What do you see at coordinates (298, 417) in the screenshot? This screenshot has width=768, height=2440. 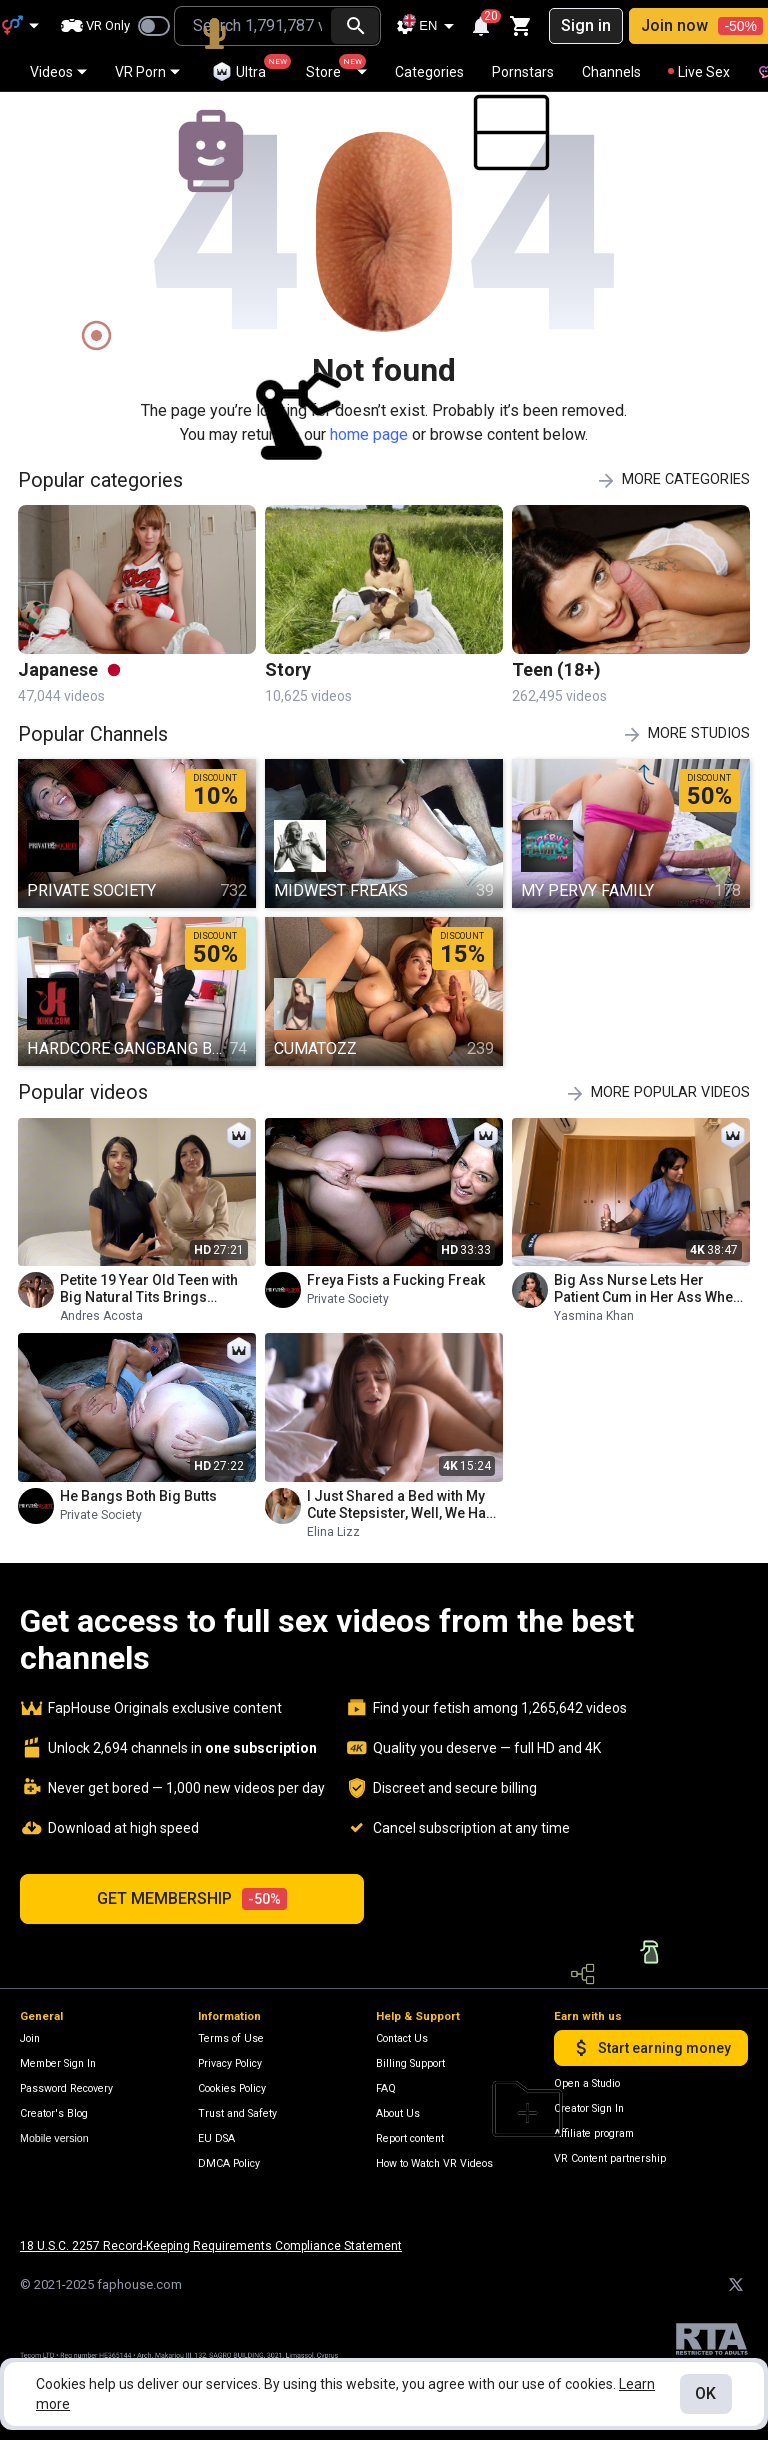 I see `access manufacturing or automation settings` at bounding box center [298, 417].